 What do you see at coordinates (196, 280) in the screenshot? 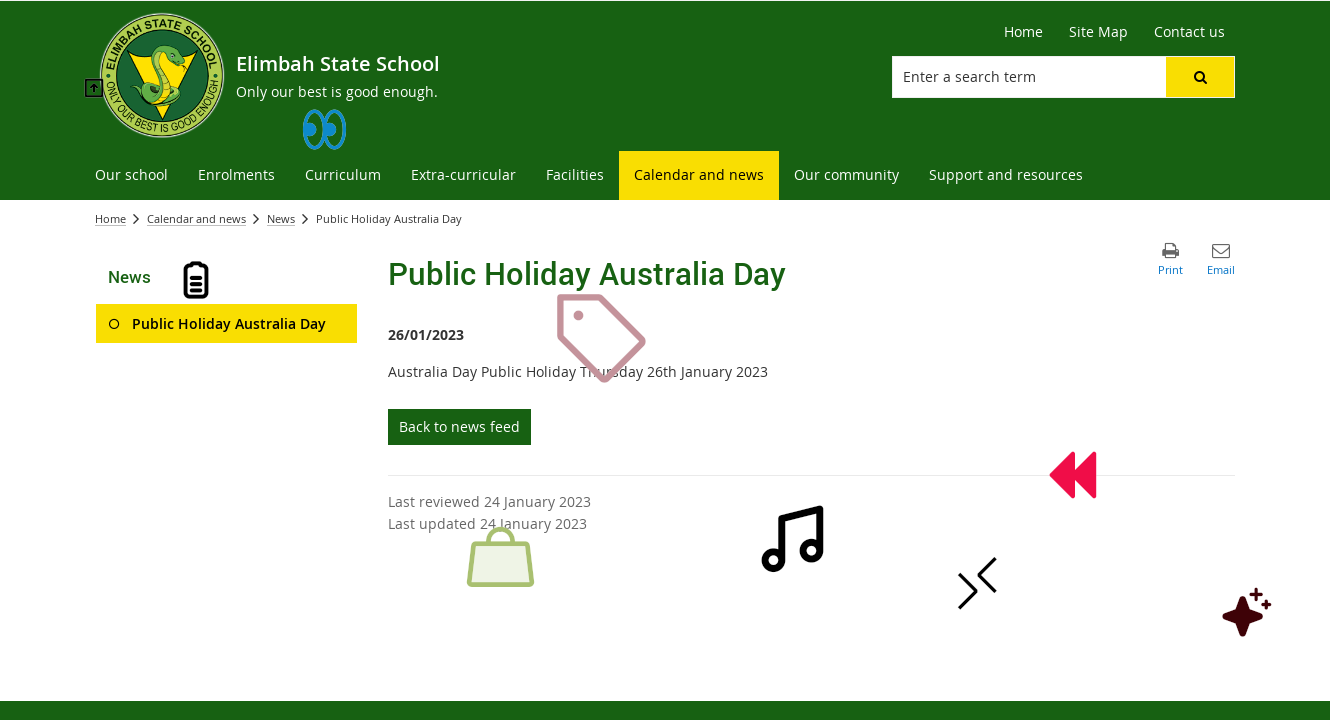
I see `battery level indicator showing medium charge` at bounding box center [196, 280].